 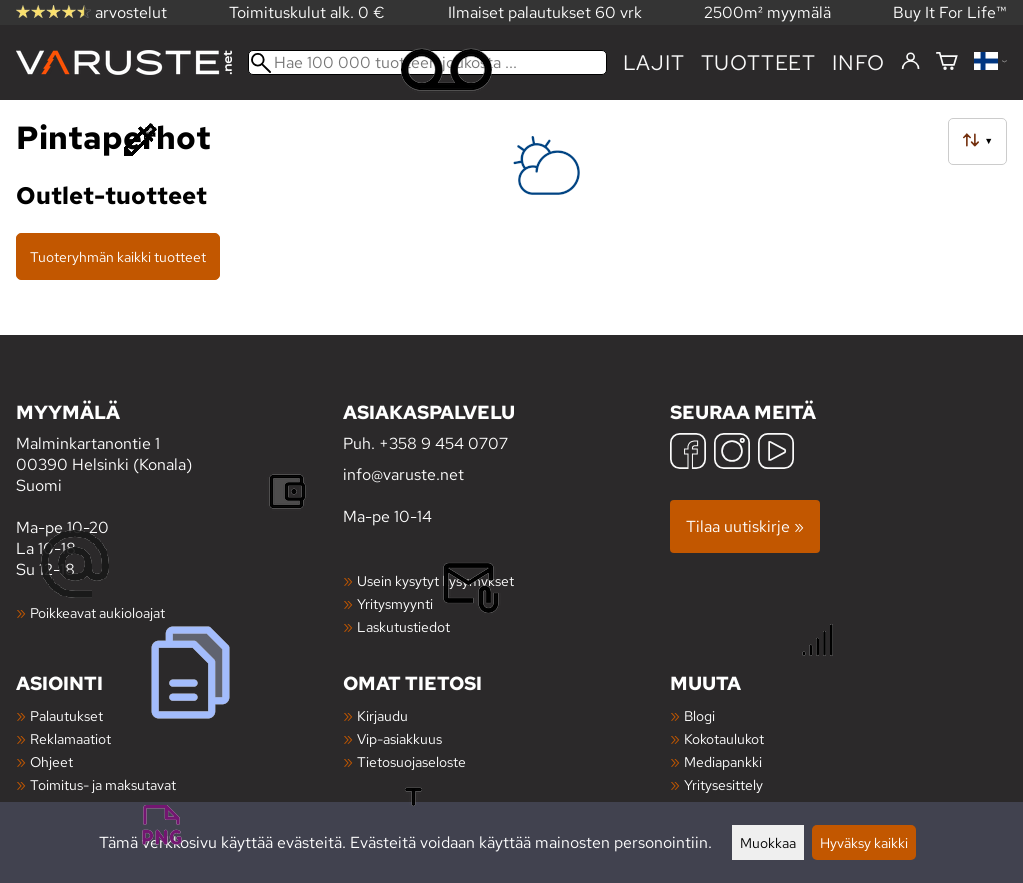 What do you see at coordinates (75, 564) in the screenshot?
I see `enter or view email address` at bounding box center [75, 564].